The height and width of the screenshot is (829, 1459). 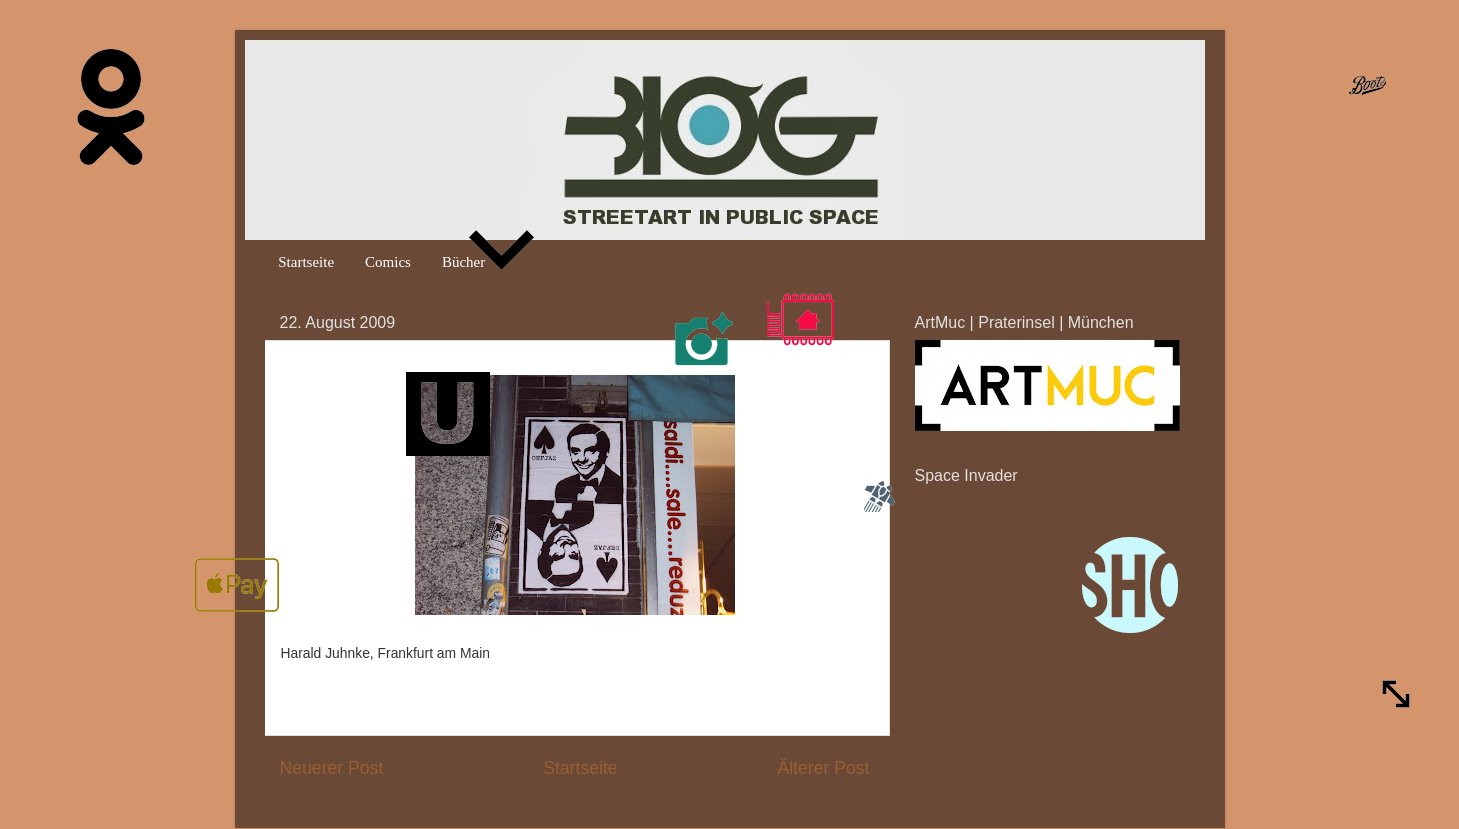 What do you see at coordinates (237, 585) in the screenshot?
I see `pay with Apple Pay` at bounding box center [237, 585].